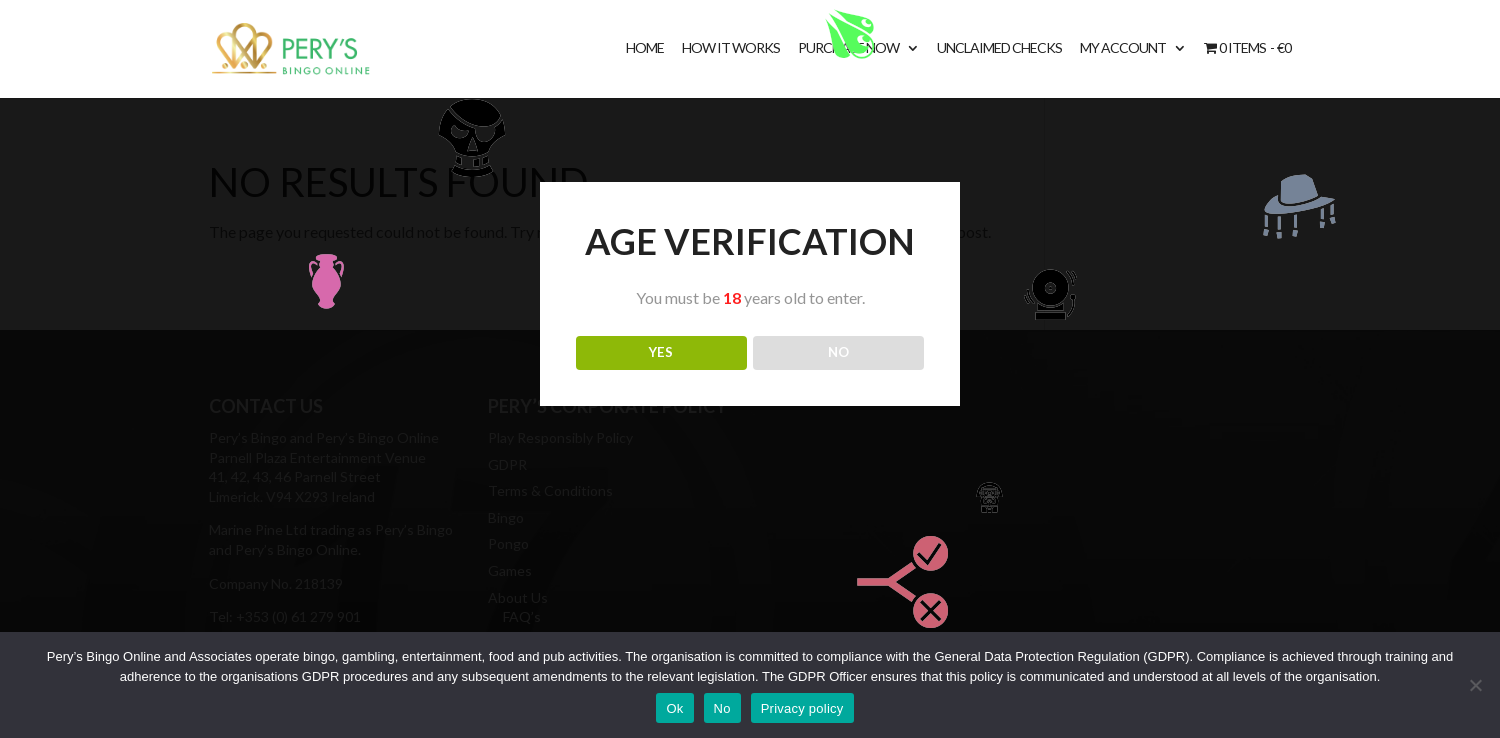 The width and height of the screenshot is (1500, 738). I want to click on access pirate or nautical themed game content, so click(472, 138).